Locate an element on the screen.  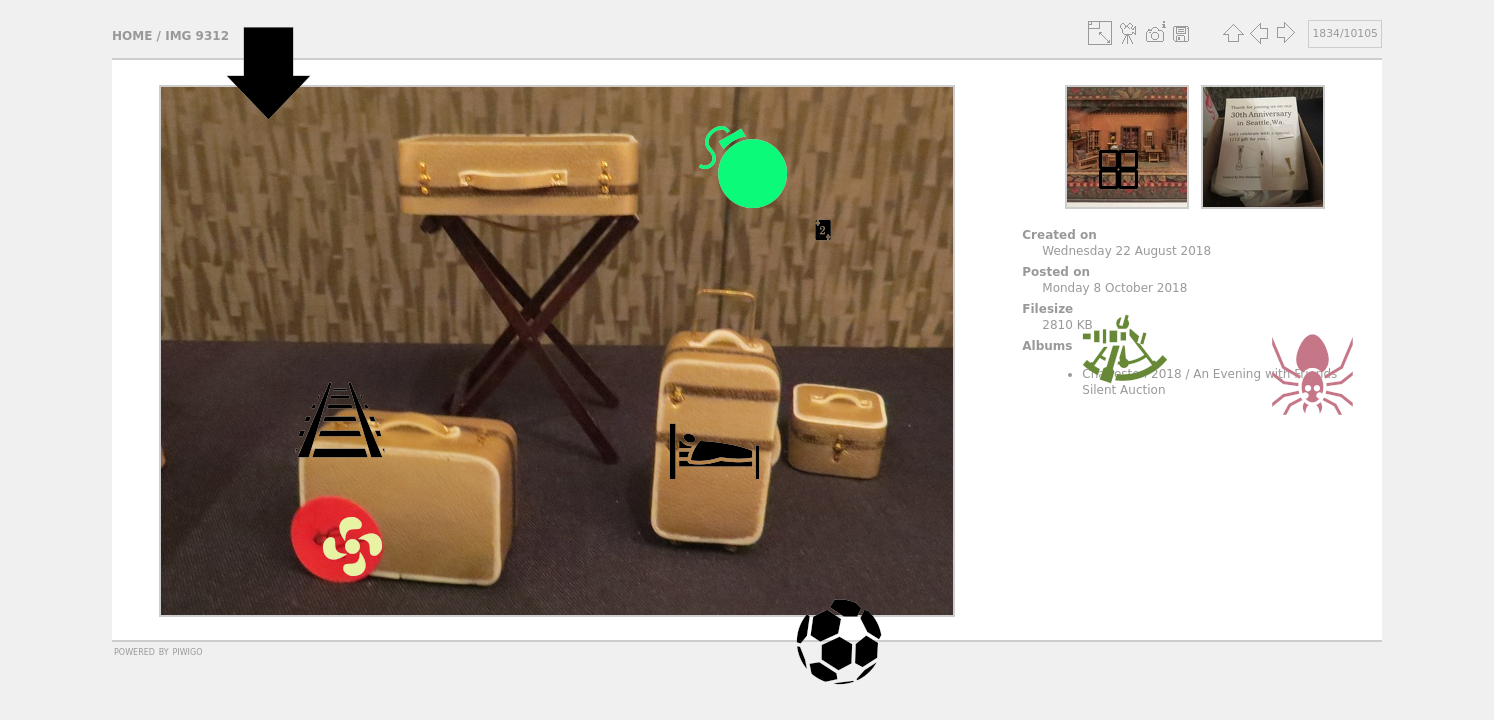
place a brick or building block is located at coordinates (1118, 169).